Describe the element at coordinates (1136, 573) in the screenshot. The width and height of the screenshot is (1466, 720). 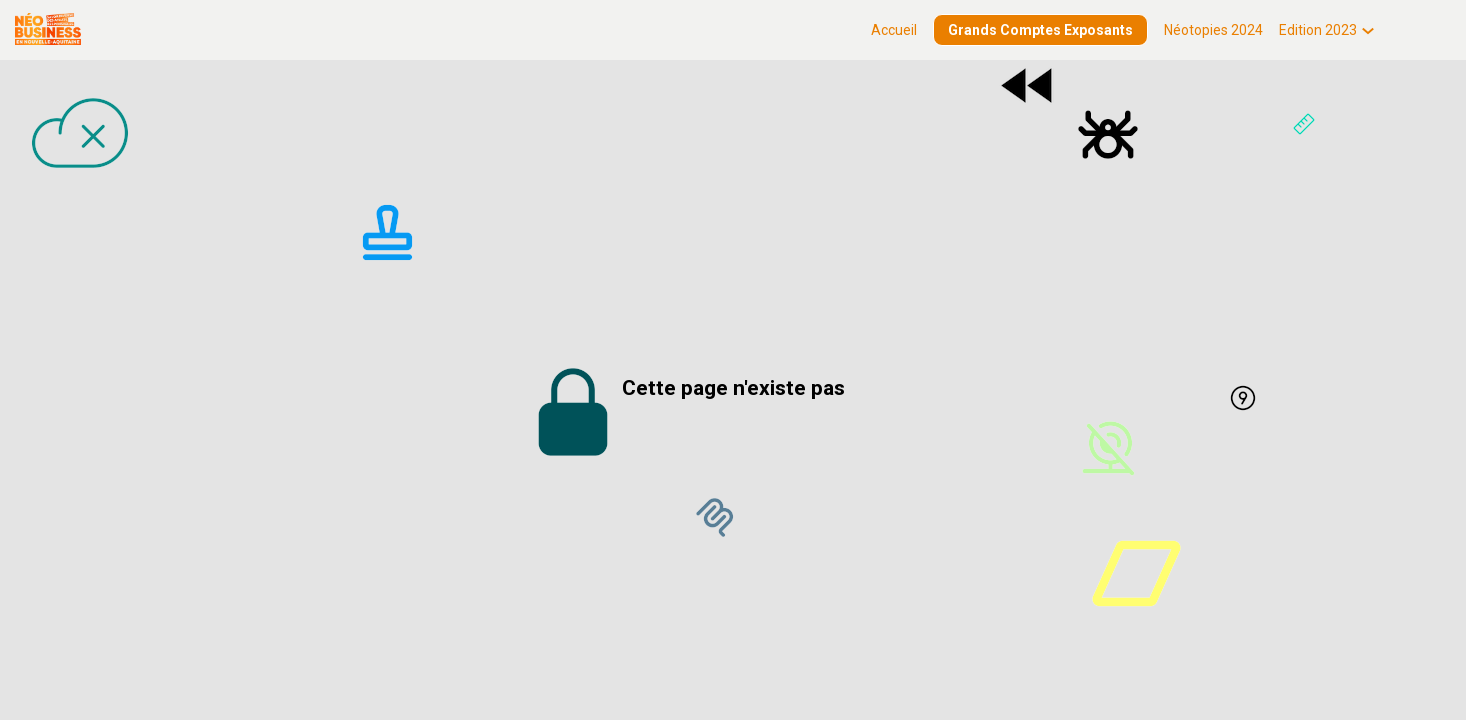
I see `select parallelogram shape tool` at that location.